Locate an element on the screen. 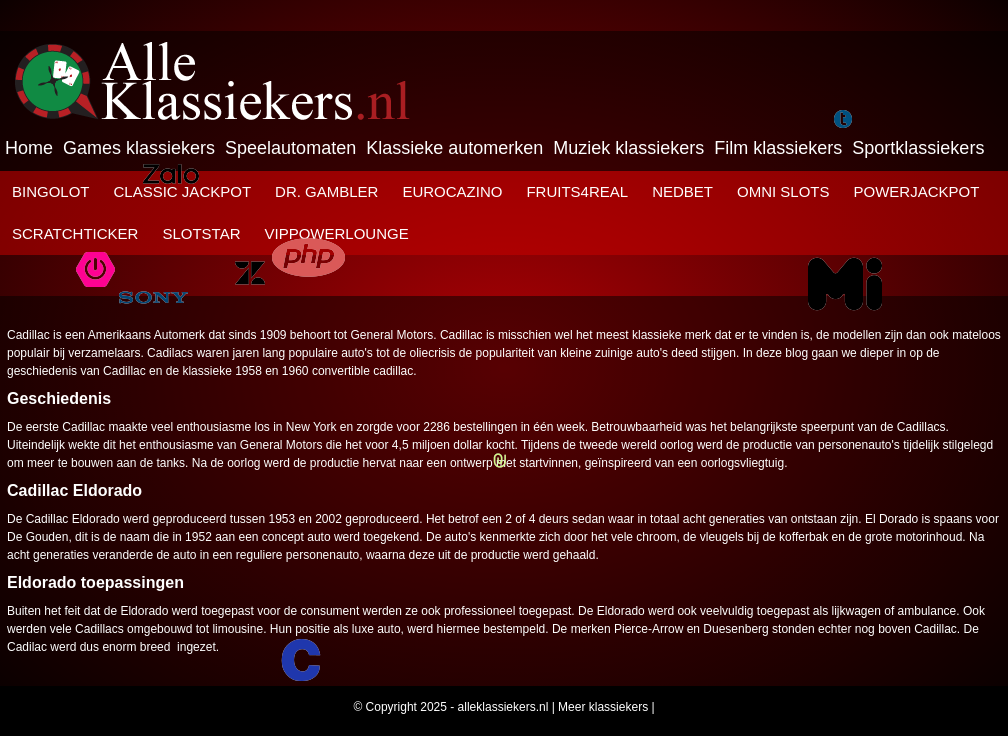  attach a file to your message is located at coordinates (499, 460).